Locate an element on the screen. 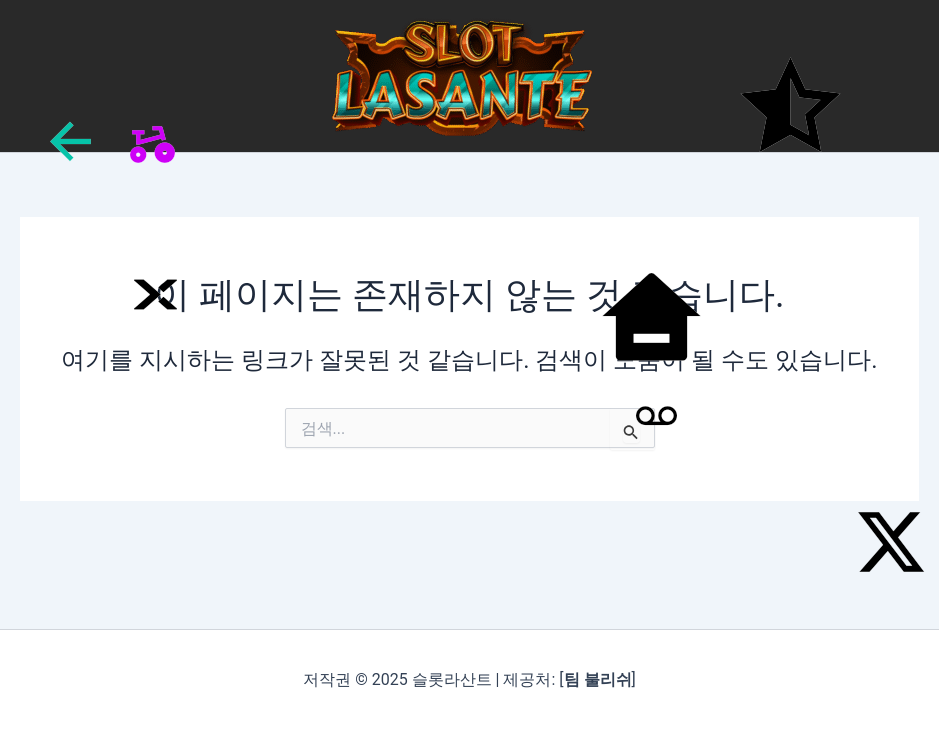  indicates a partial rating or half-star score is located at coordinates (790, 107).